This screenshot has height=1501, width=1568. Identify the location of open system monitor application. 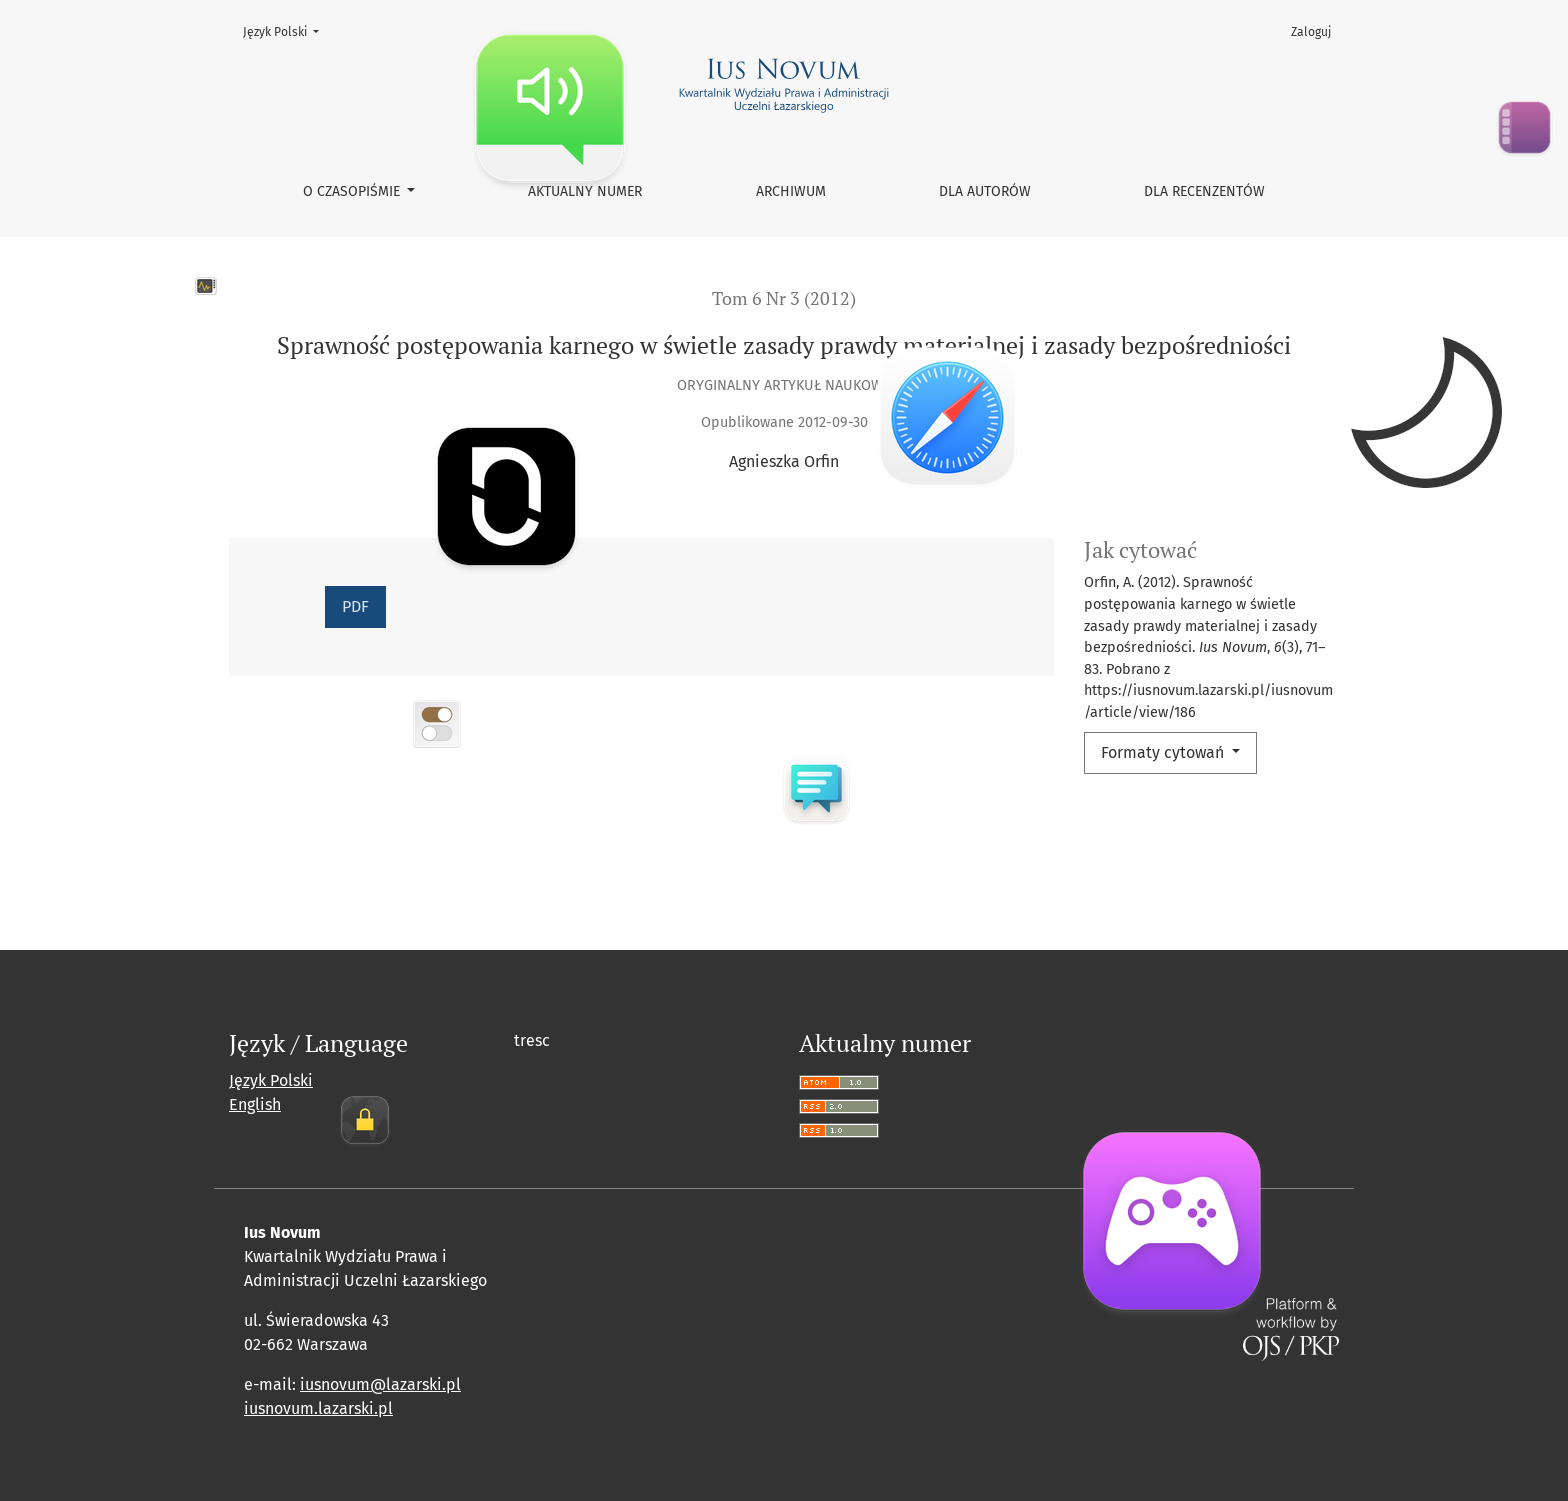
(206, 286).